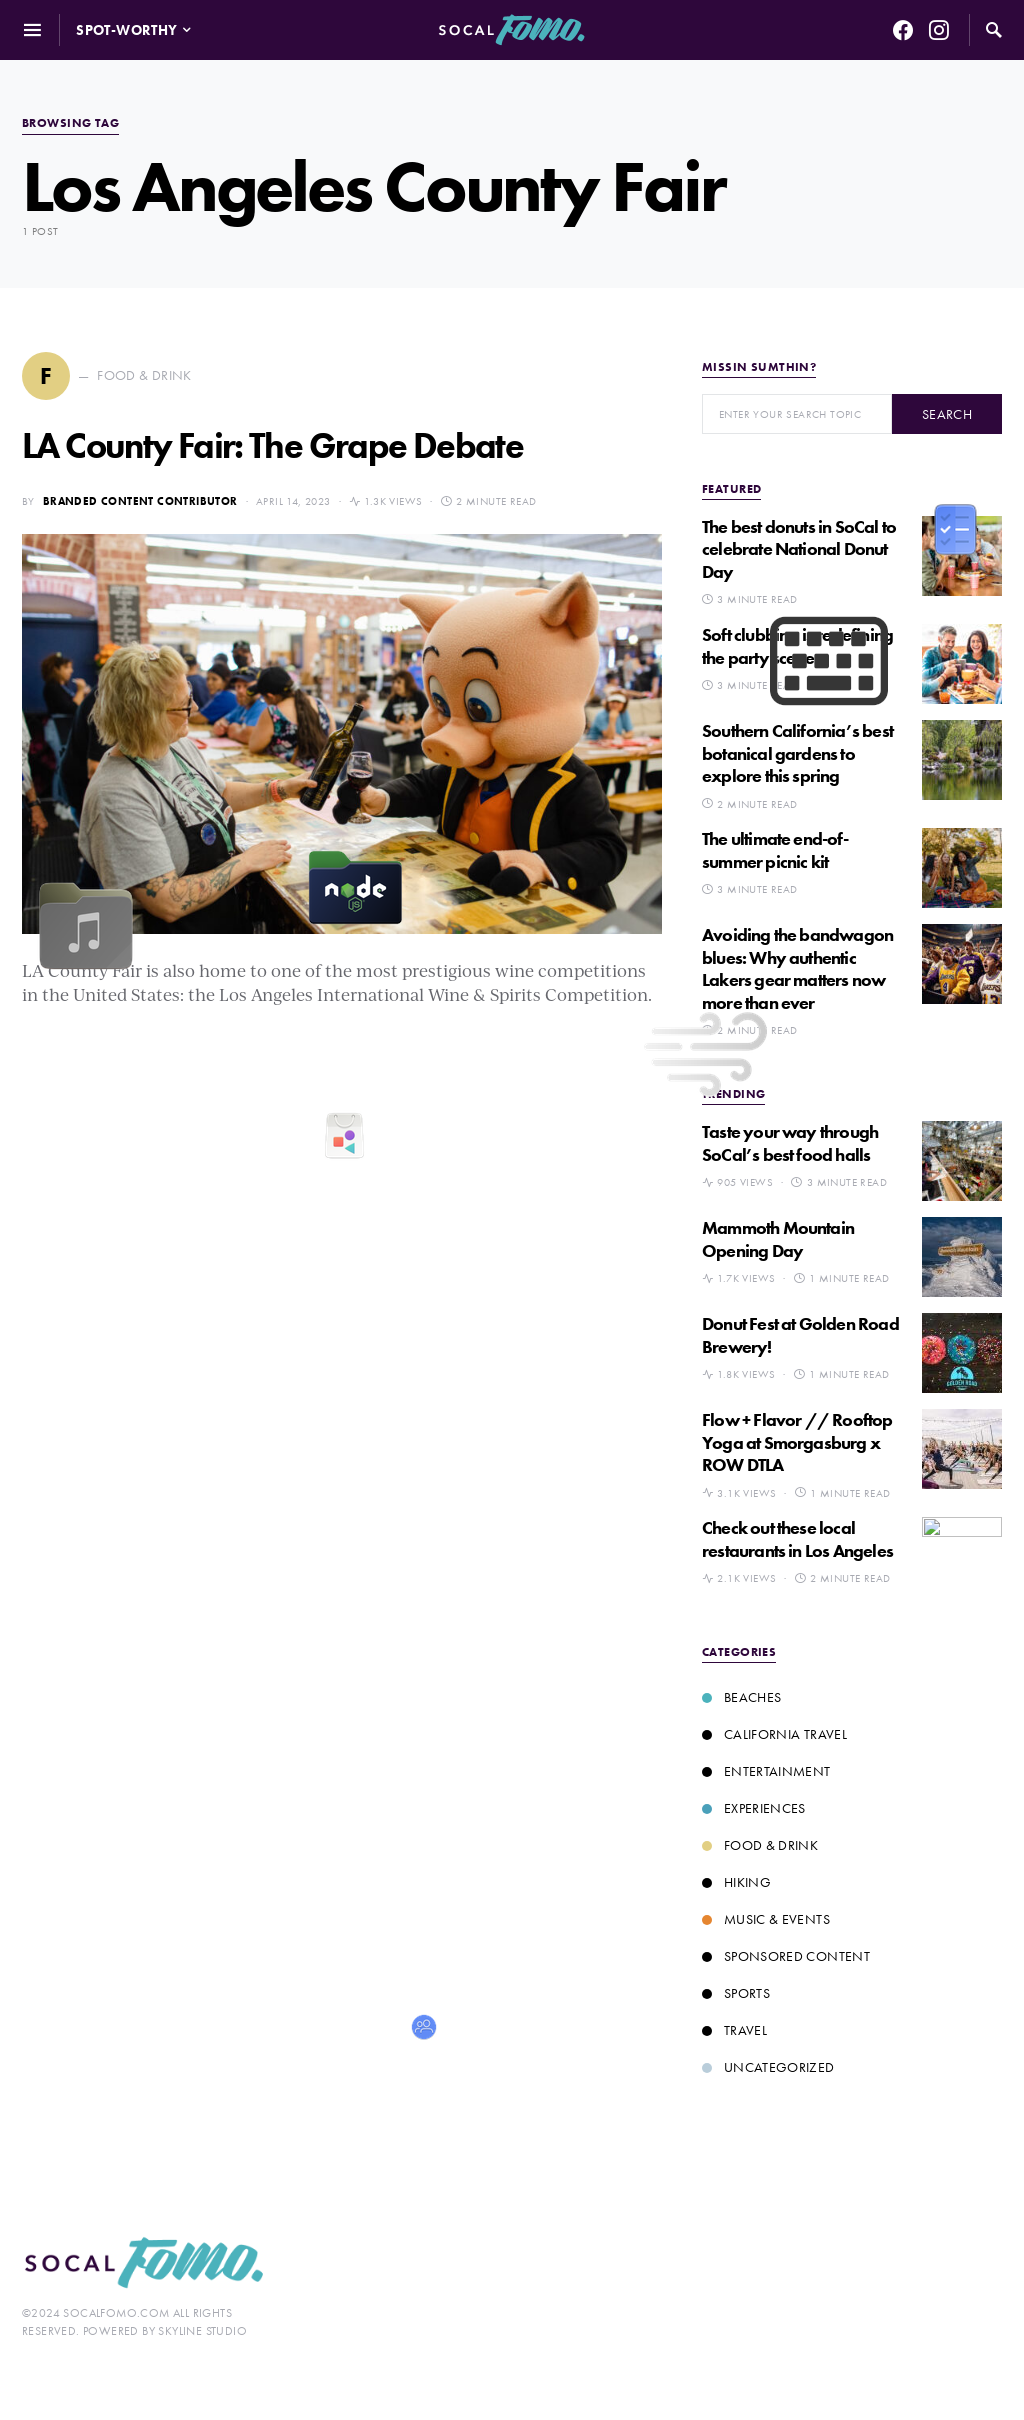 Image resolution: width=1024 pixels, height=2420 pixels. What do you see at coordinates (424, 2027) in the screenshot?
I see `manage user accounts and settings` at bounding box center [424, 2027].